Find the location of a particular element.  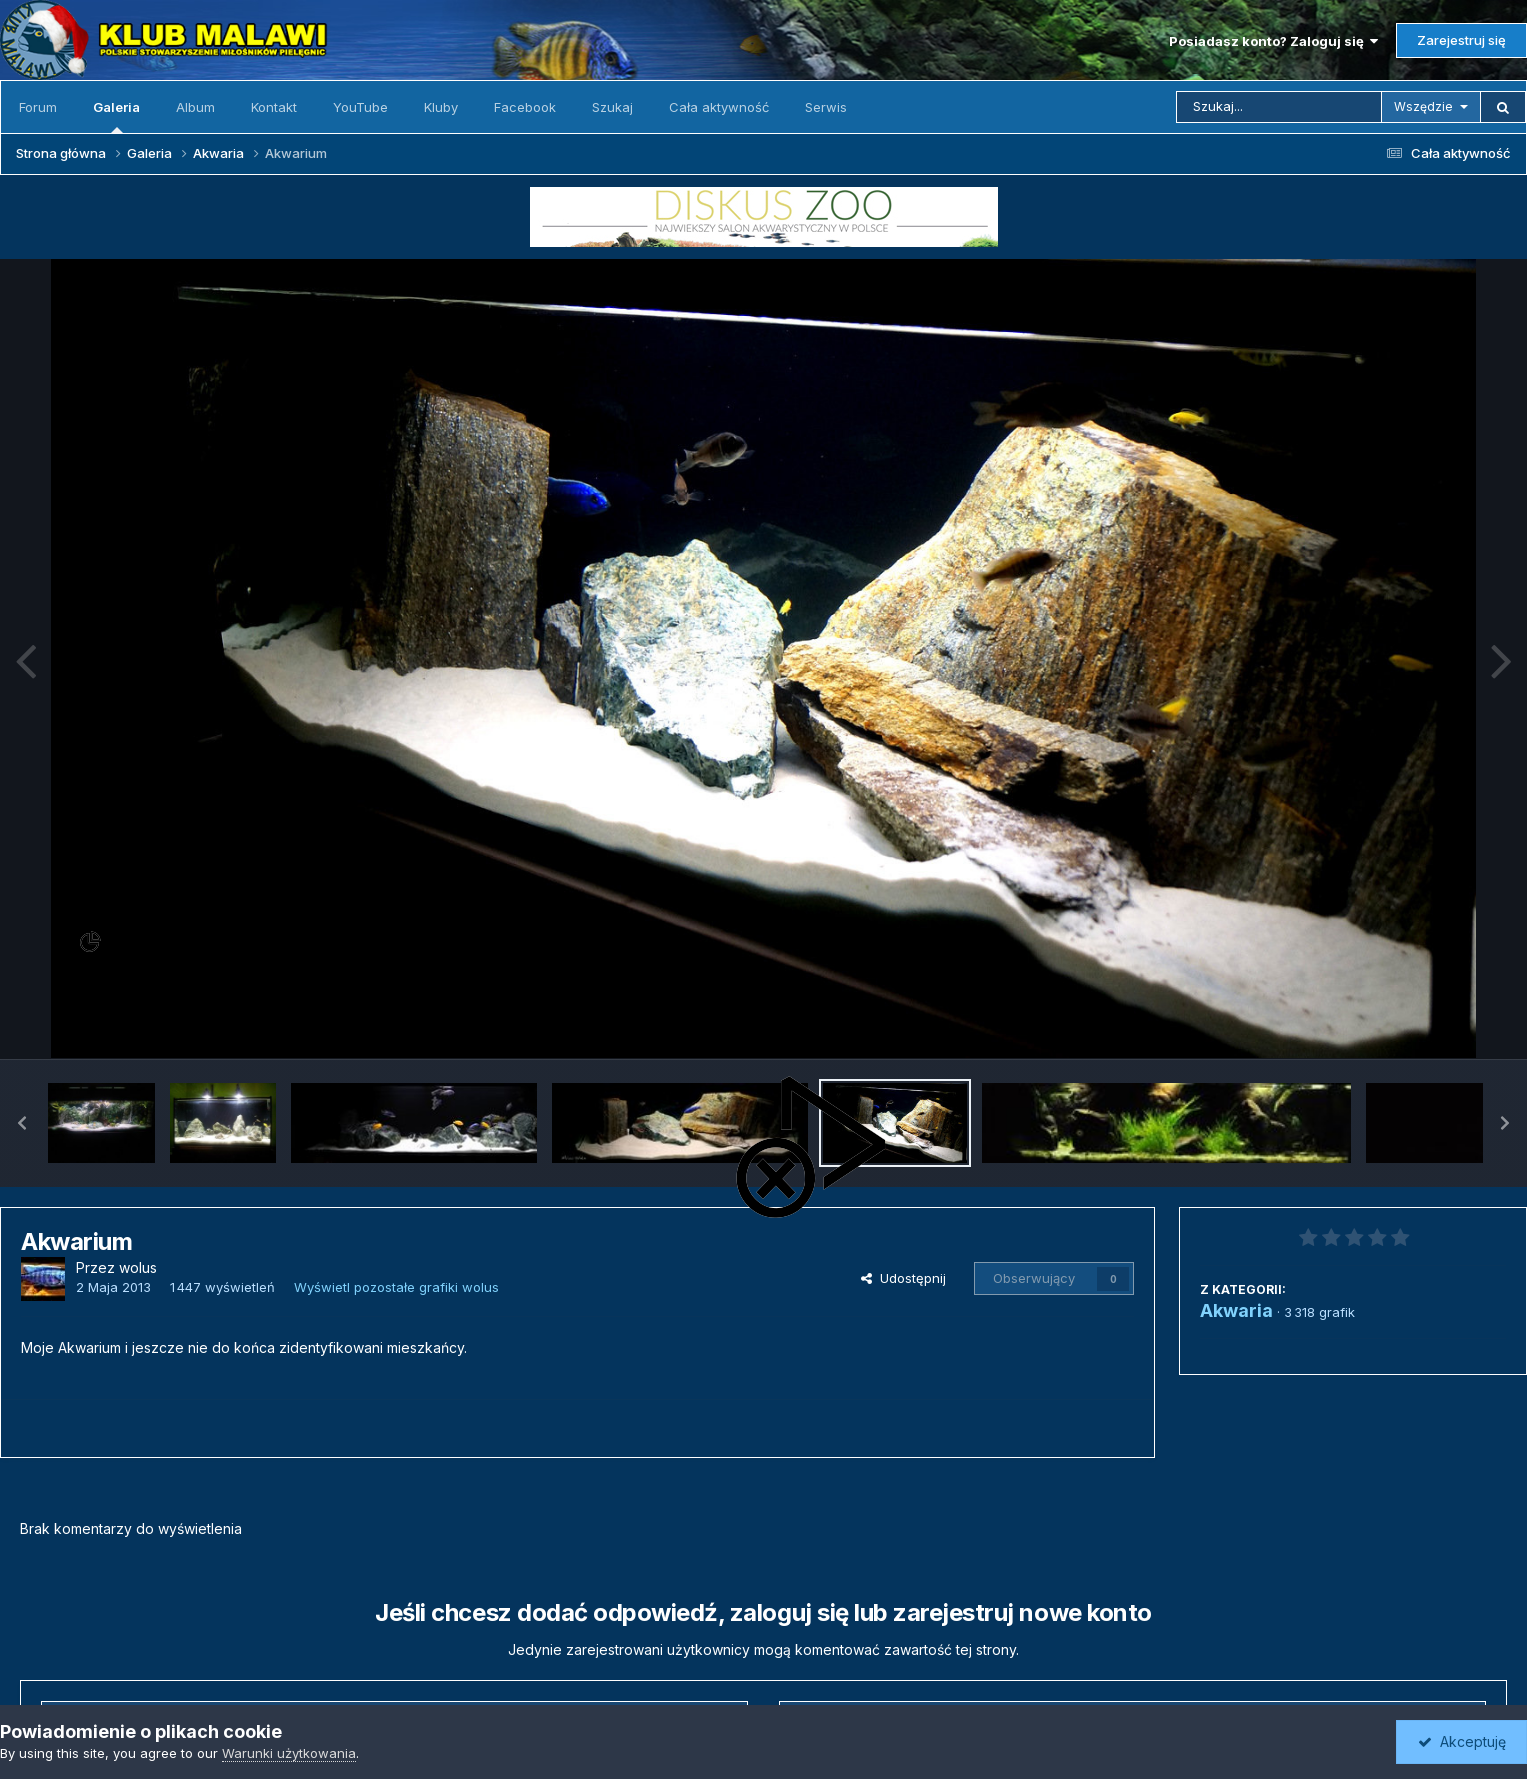

run with errors detected is located at coordinates (813, 1140).